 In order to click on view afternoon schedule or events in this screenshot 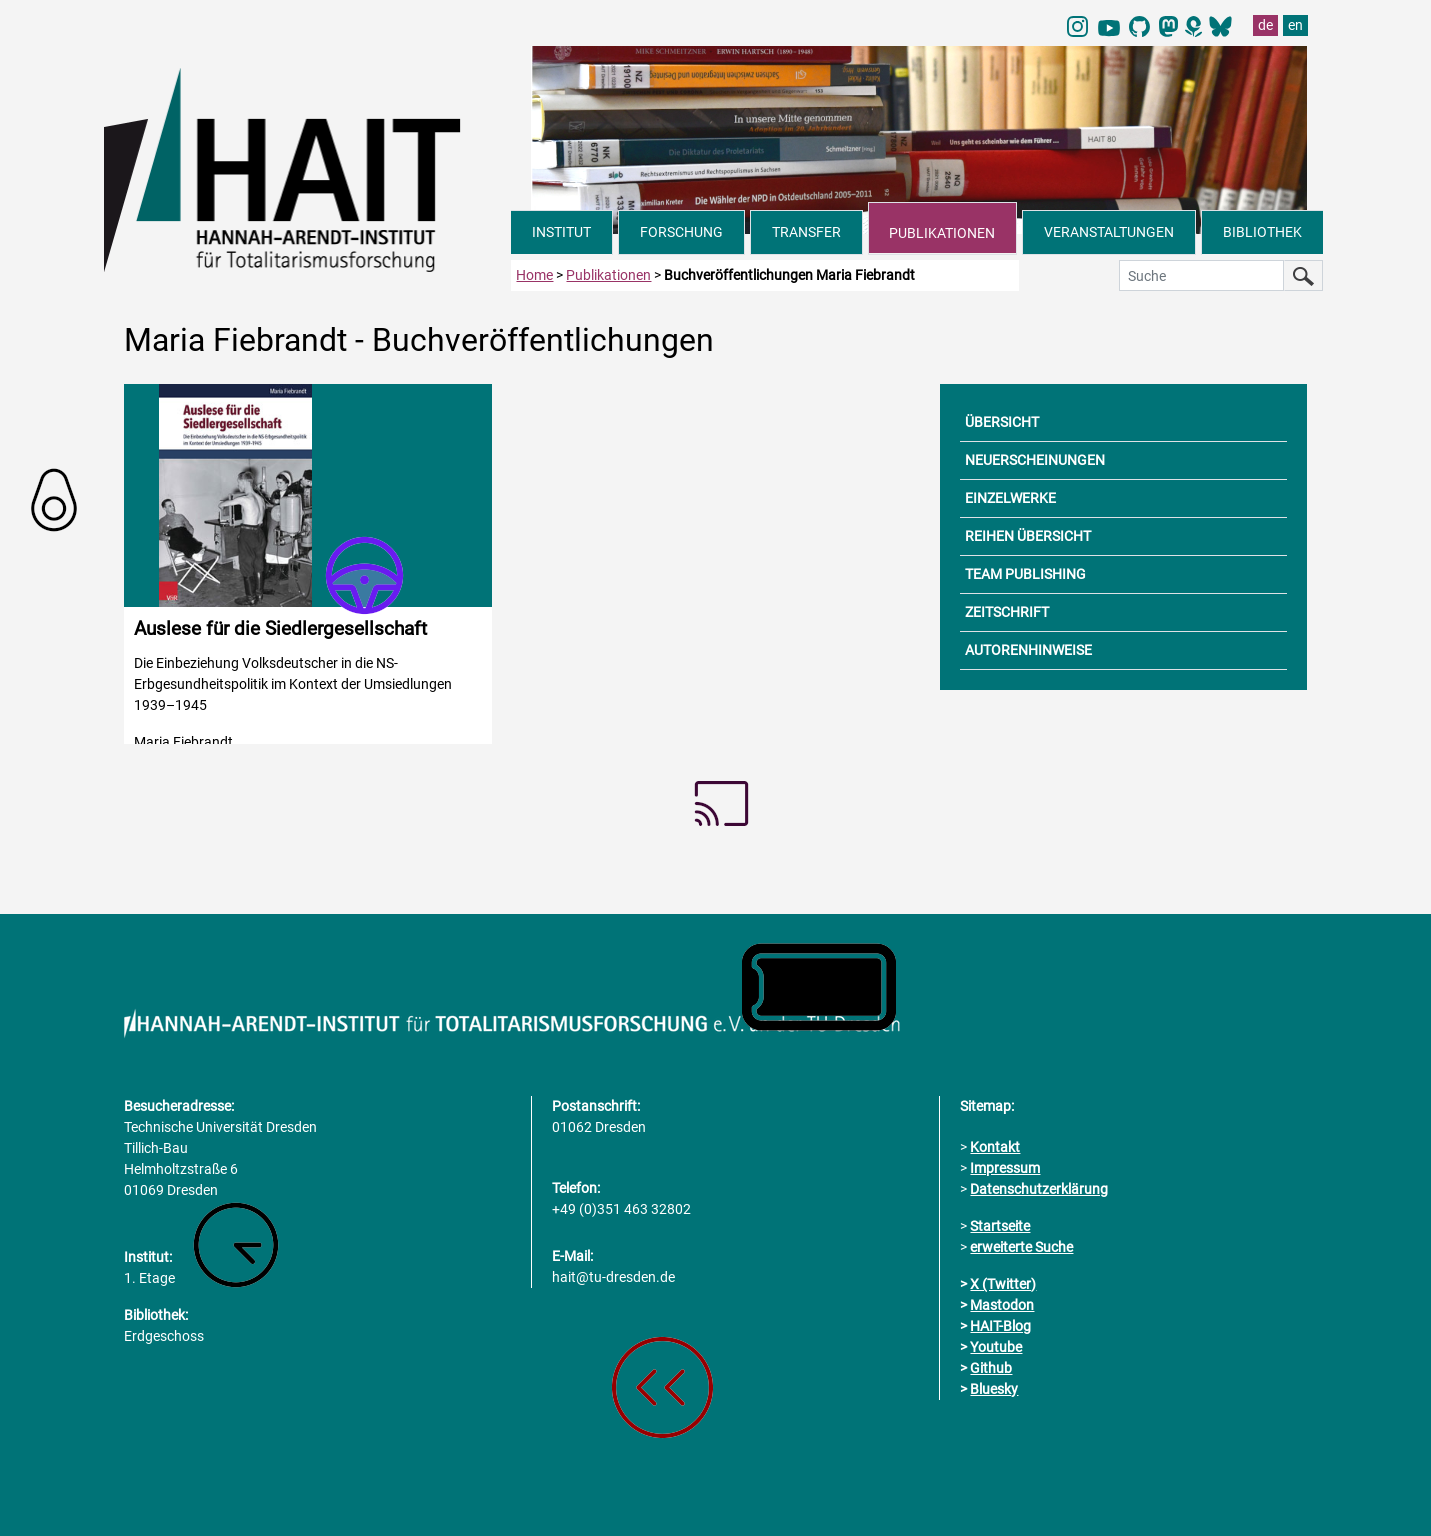, I will do `click(236, 1245)`.